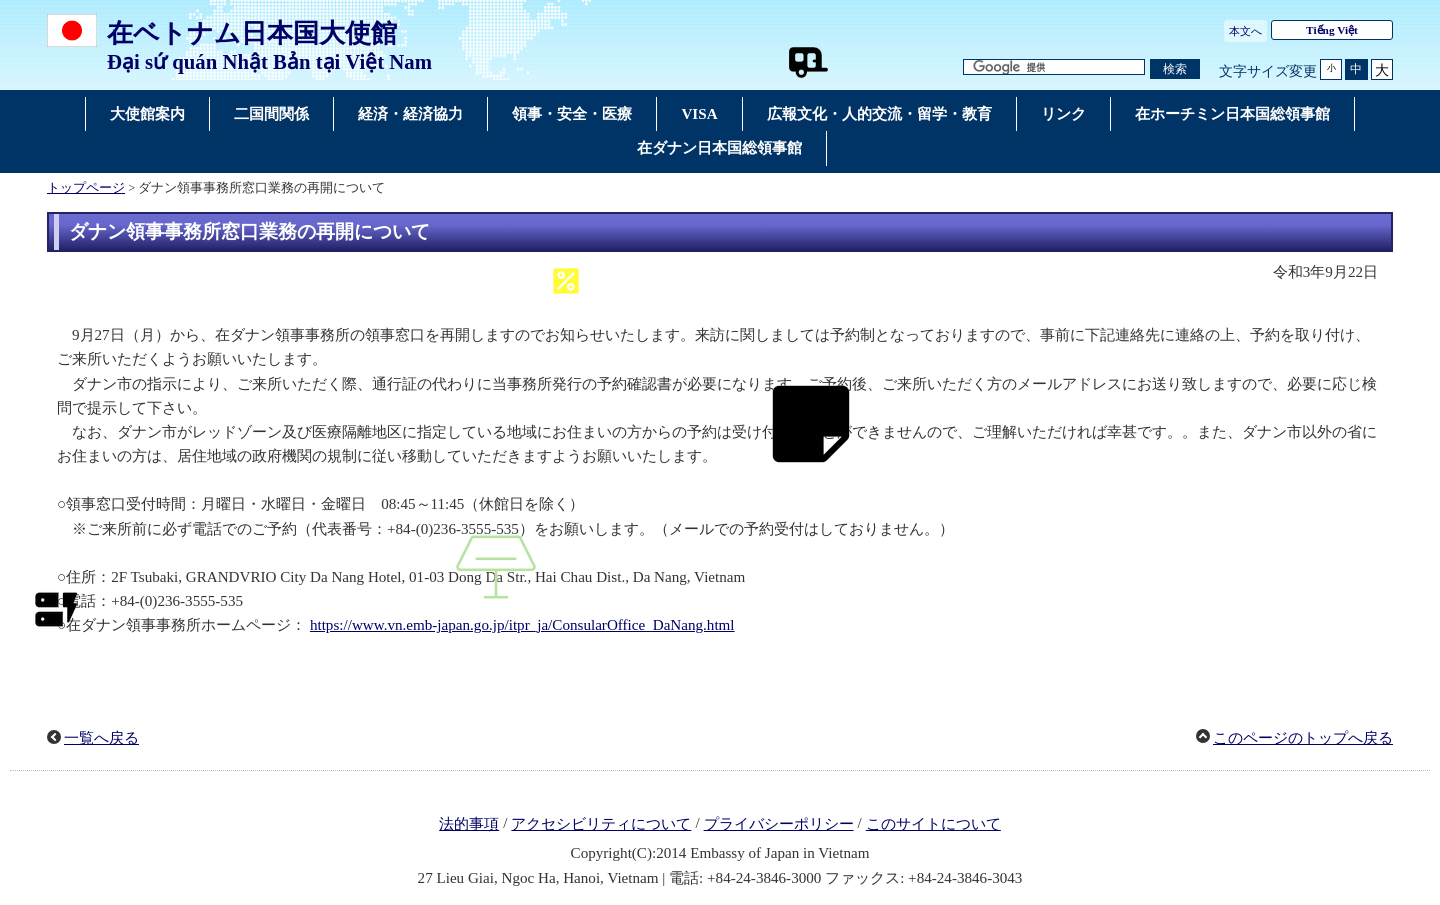 Image resolution: width=1440 pixels, height=905 pixels. What do you see at coordinates (56, 609) in the screenshot?
I see `access dynamic or auto-generated forms` at bounding box center [56, 609].